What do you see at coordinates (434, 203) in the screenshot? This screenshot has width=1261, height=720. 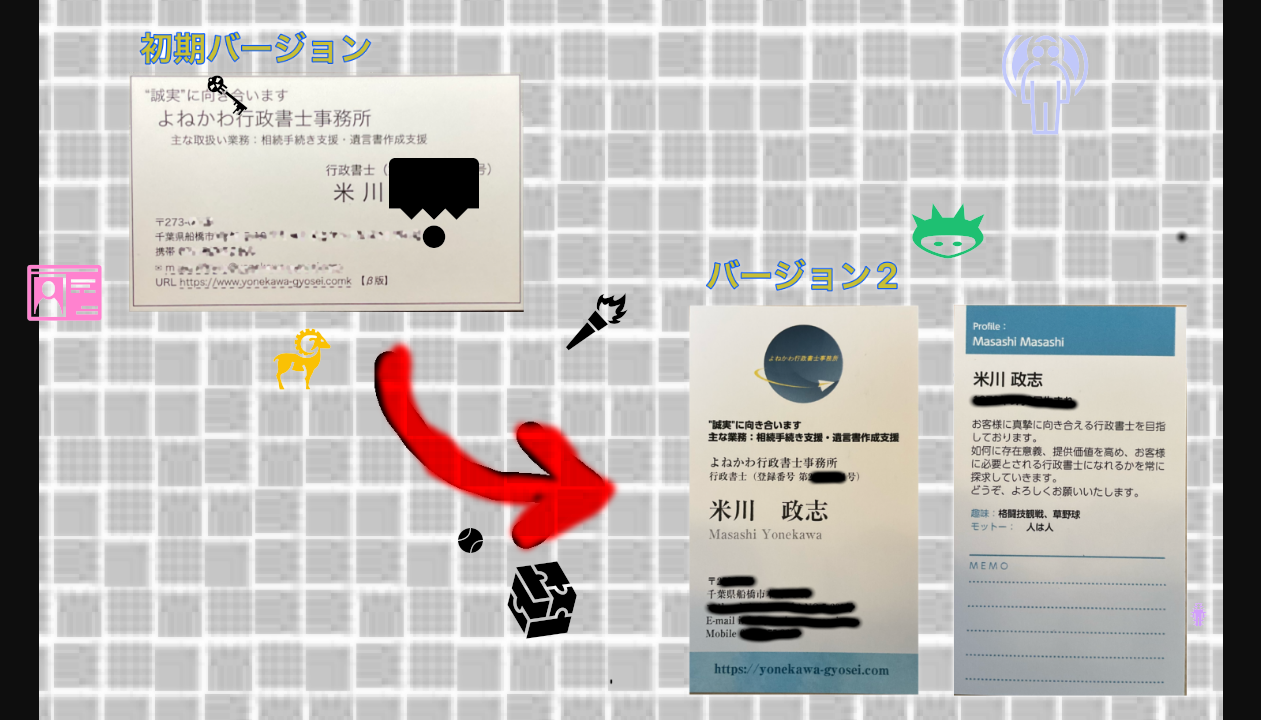 I see `crush or compress an item` at bounding box center [434, 203].